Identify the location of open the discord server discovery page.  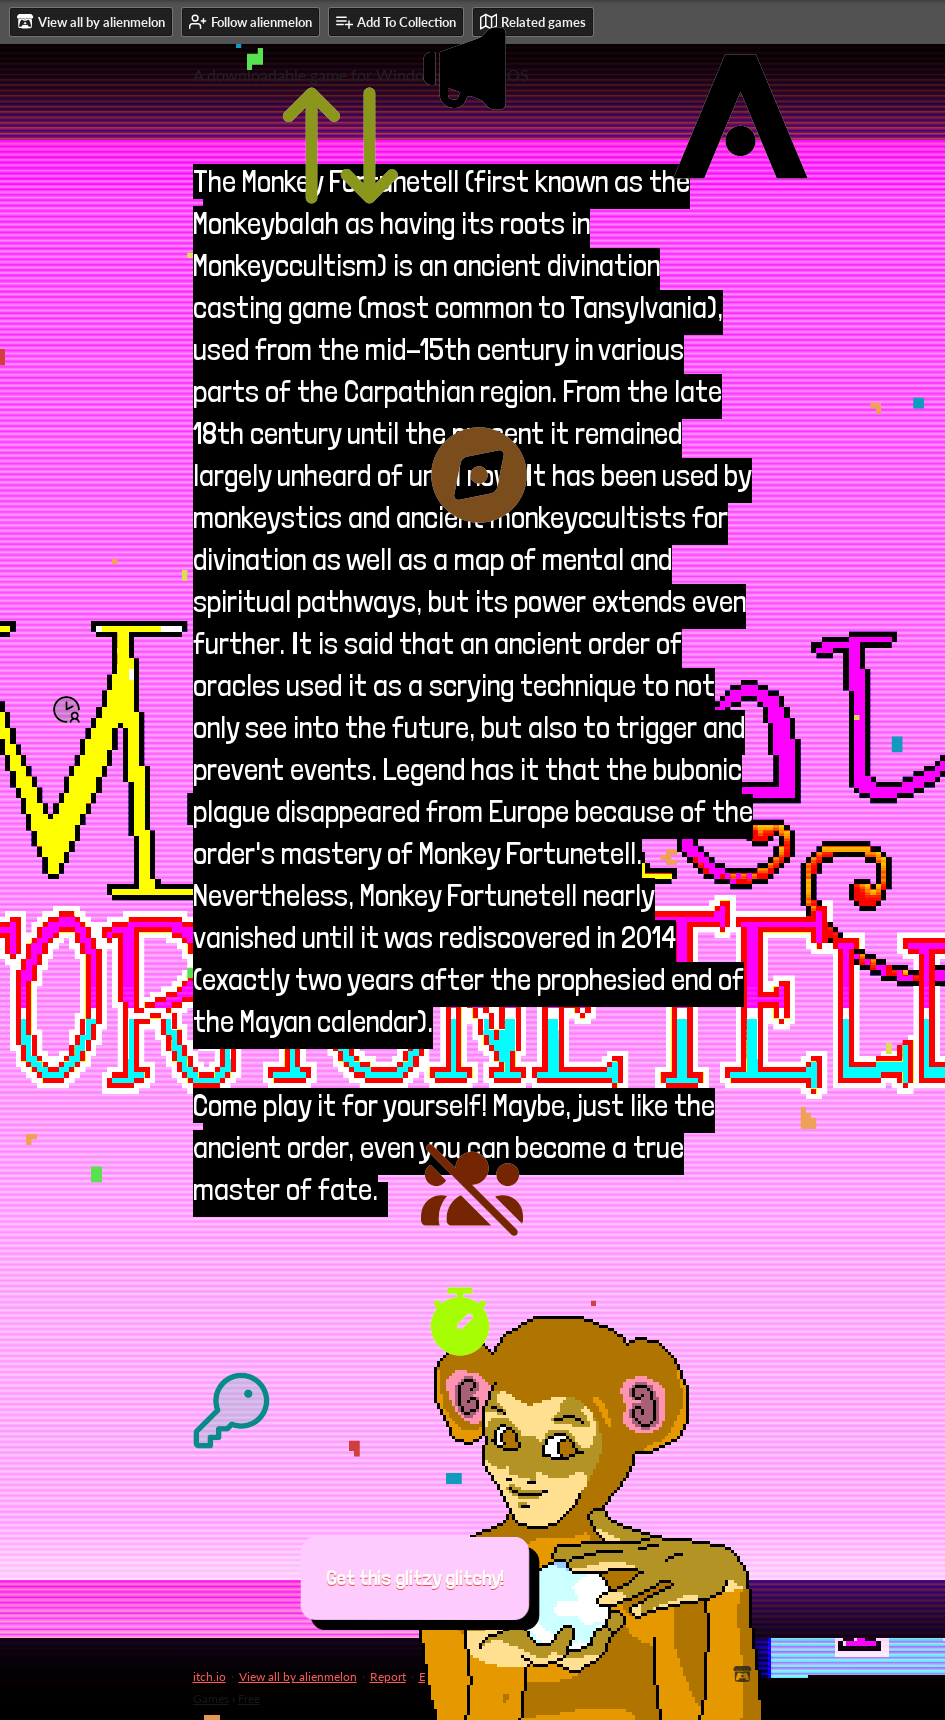
(479, 475).